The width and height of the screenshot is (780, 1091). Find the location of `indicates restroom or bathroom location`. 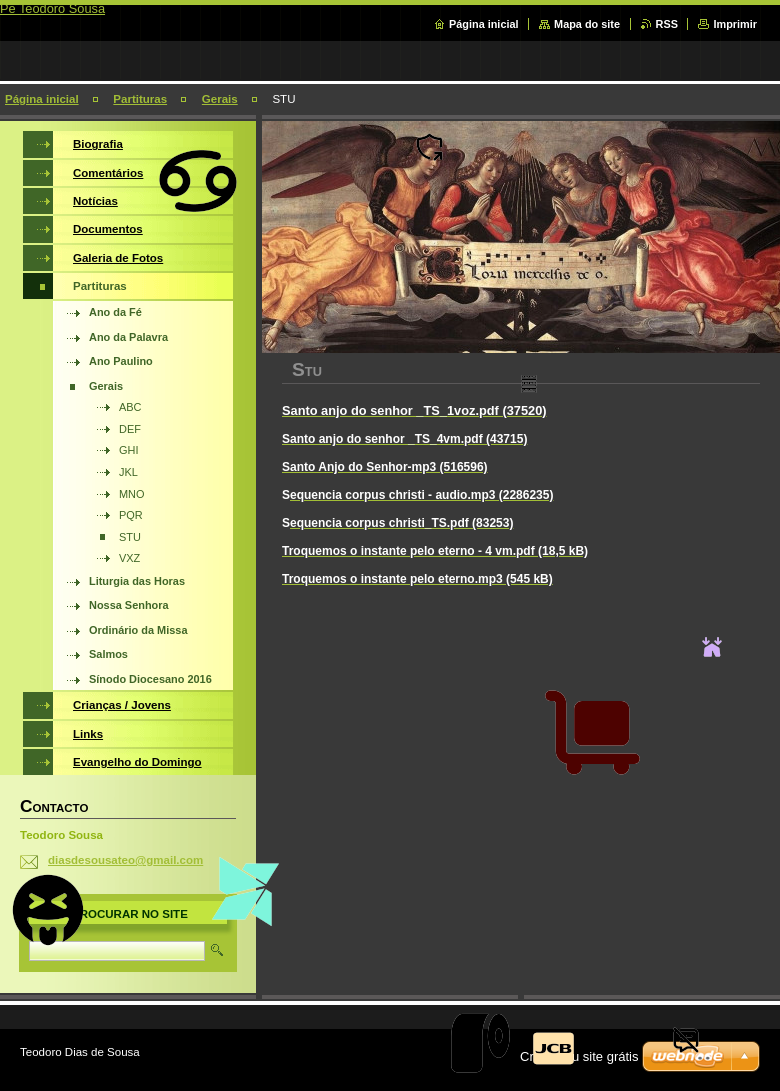

indicates restroom or bathroom location is located at coordinates (480, 1039).